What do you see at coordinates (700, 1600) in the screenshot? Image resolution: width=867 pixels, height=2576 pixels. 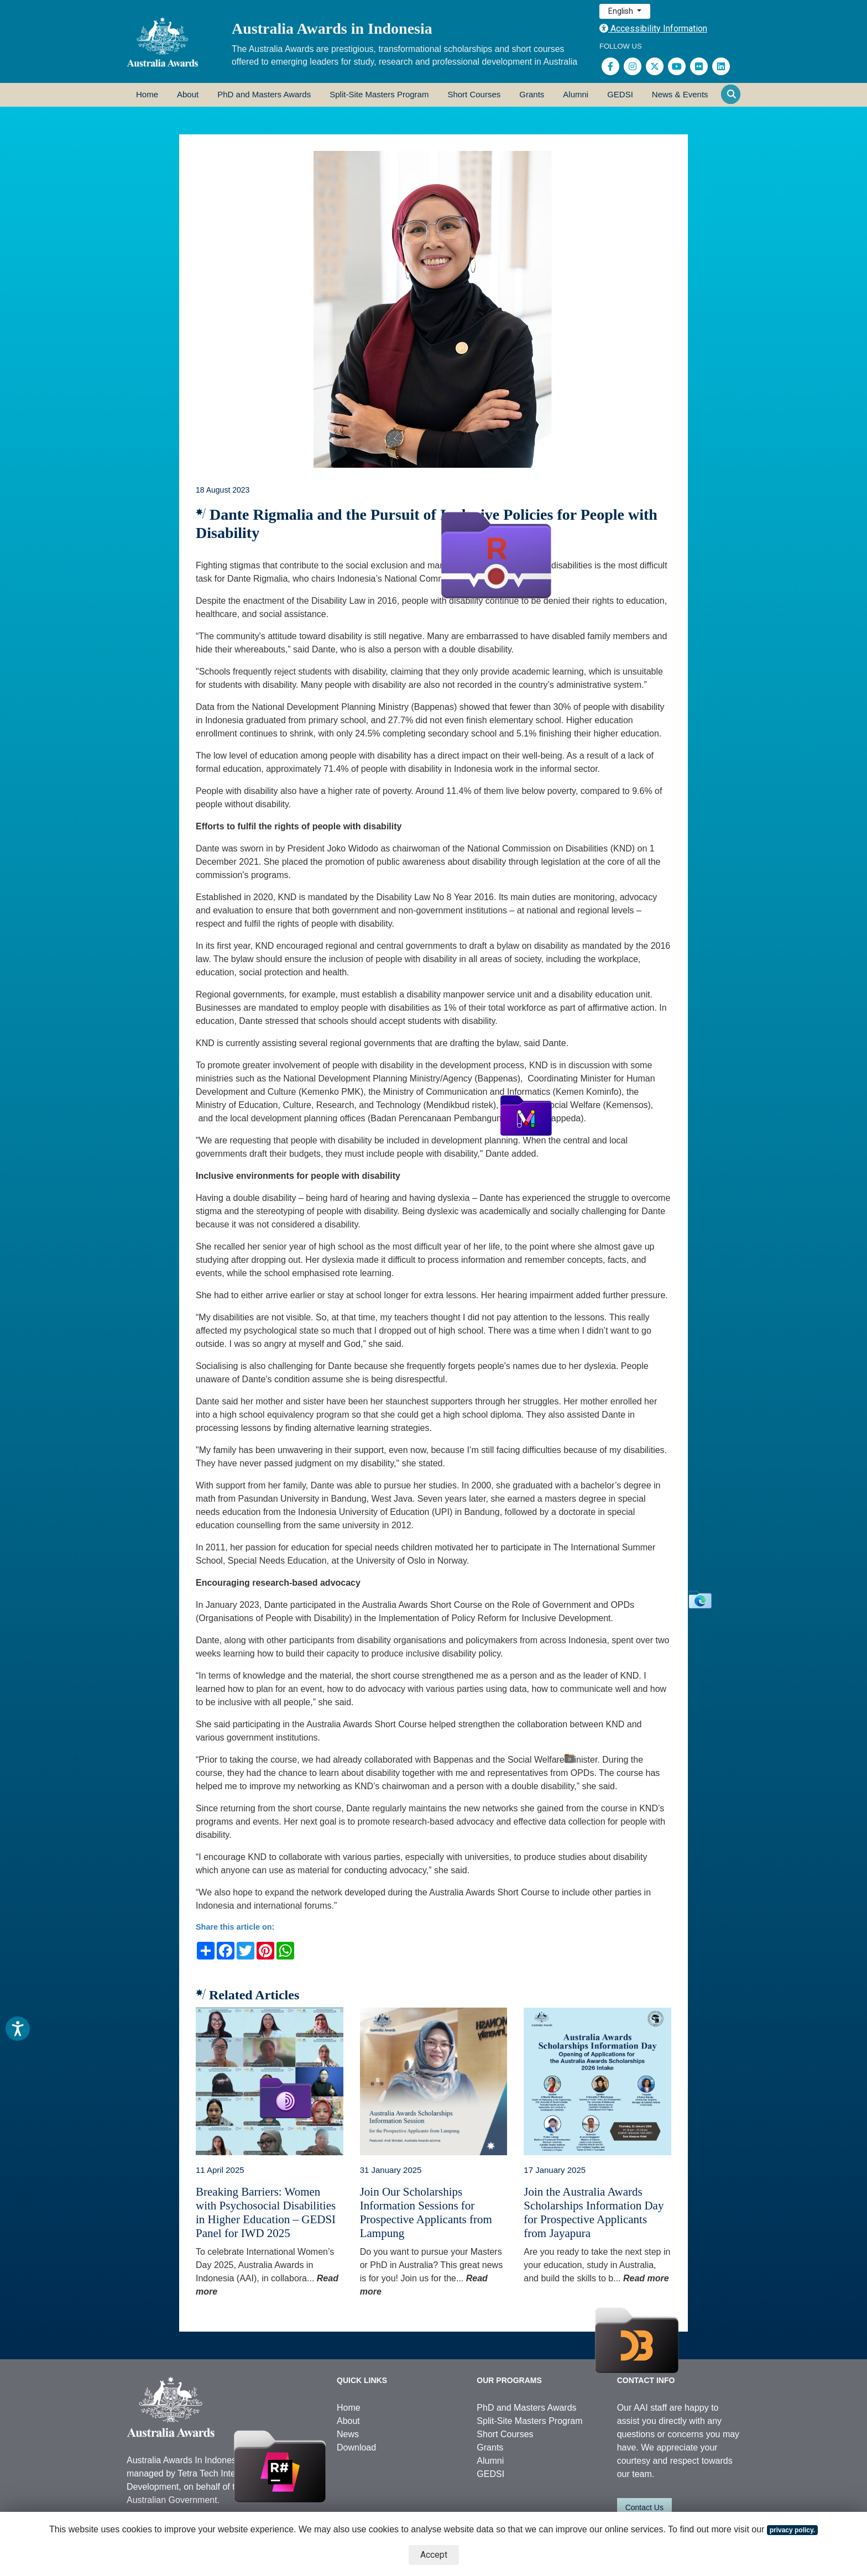 I see `open folder containing microsoft edge files` at bounding box center [700, 1600].